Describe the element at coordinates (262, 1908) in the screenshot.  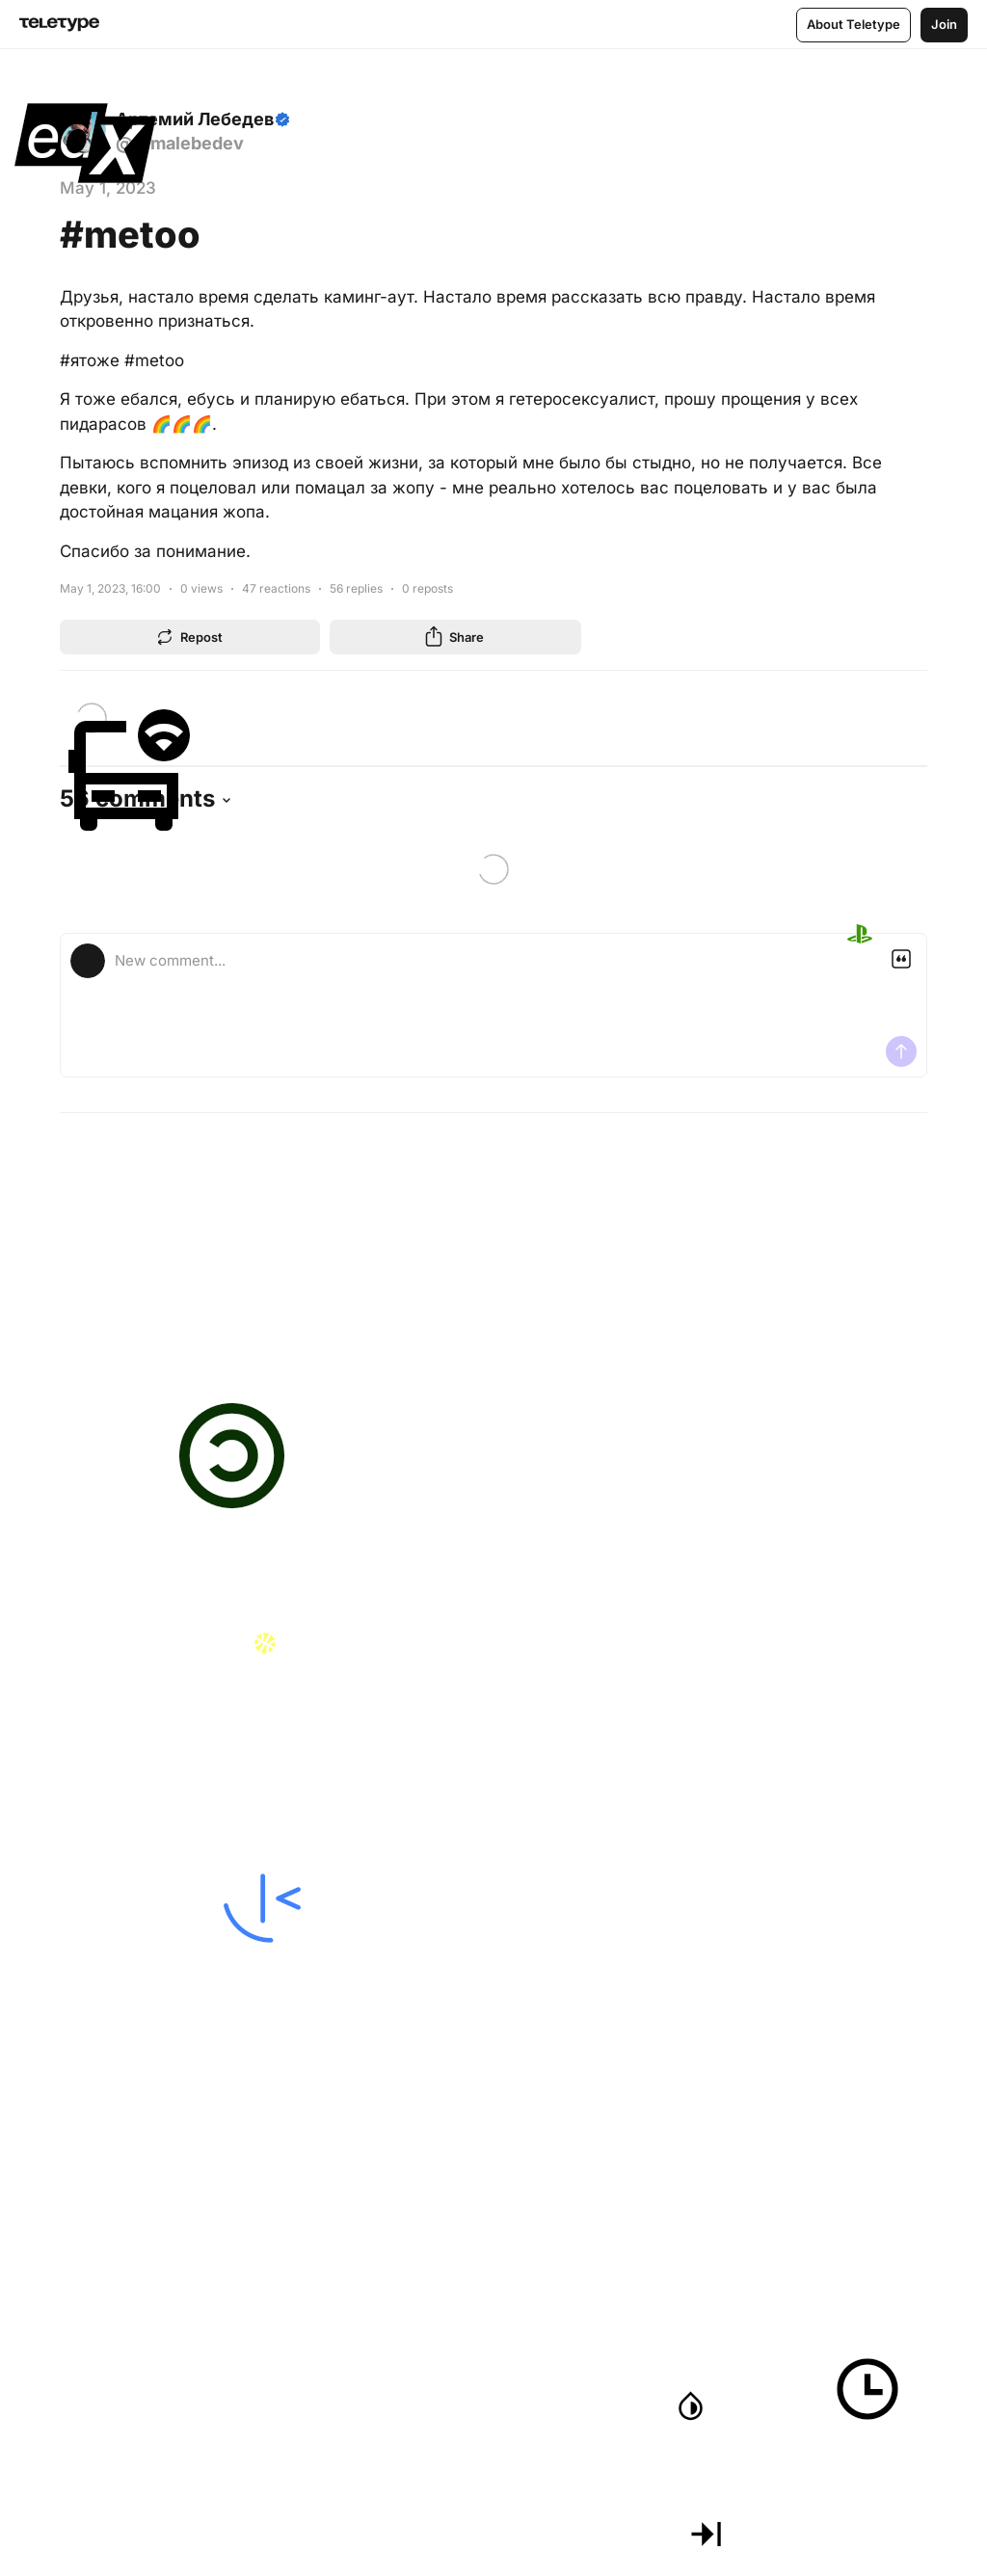
I see `visit Frontend Mentor website` at that location.